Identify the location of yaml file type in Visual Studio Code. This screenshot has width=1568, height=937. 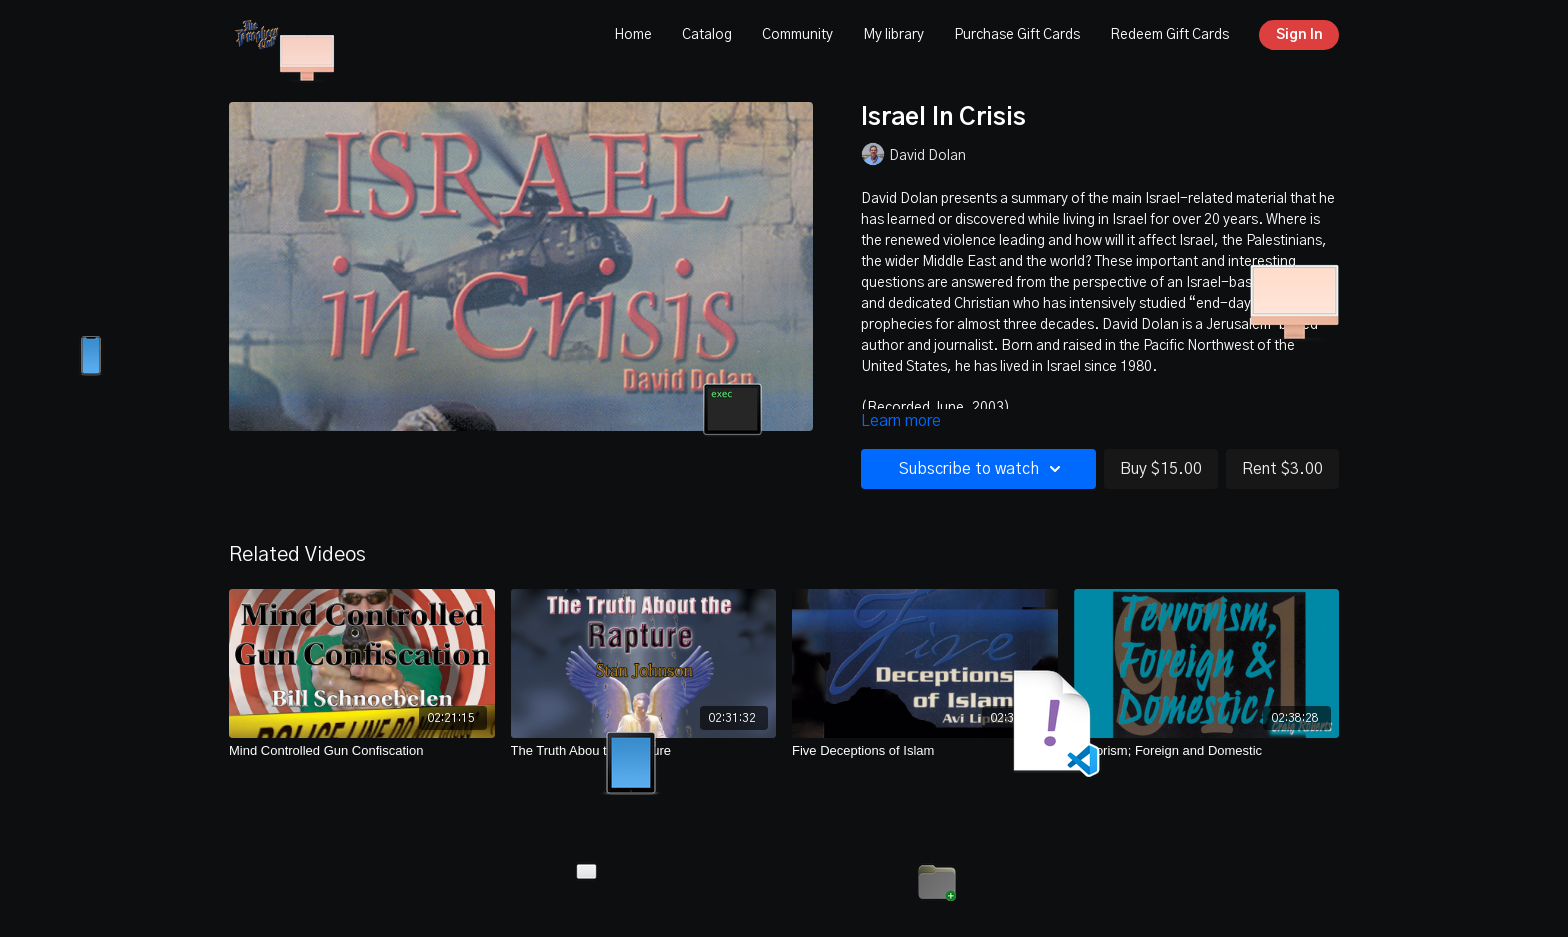
(1052, 723).